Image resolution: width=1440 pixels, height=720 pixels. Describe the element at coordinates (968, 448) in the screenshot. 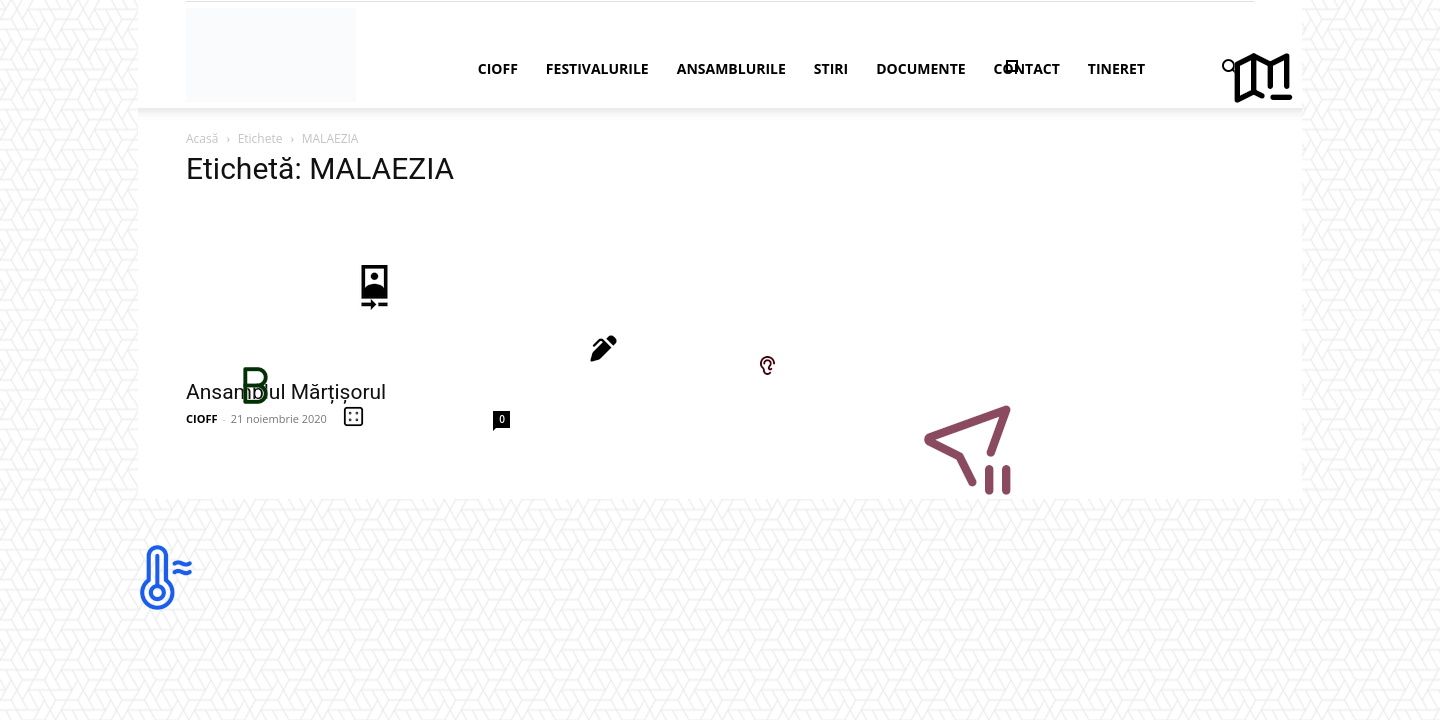

I see `pause location sharing` at that location.